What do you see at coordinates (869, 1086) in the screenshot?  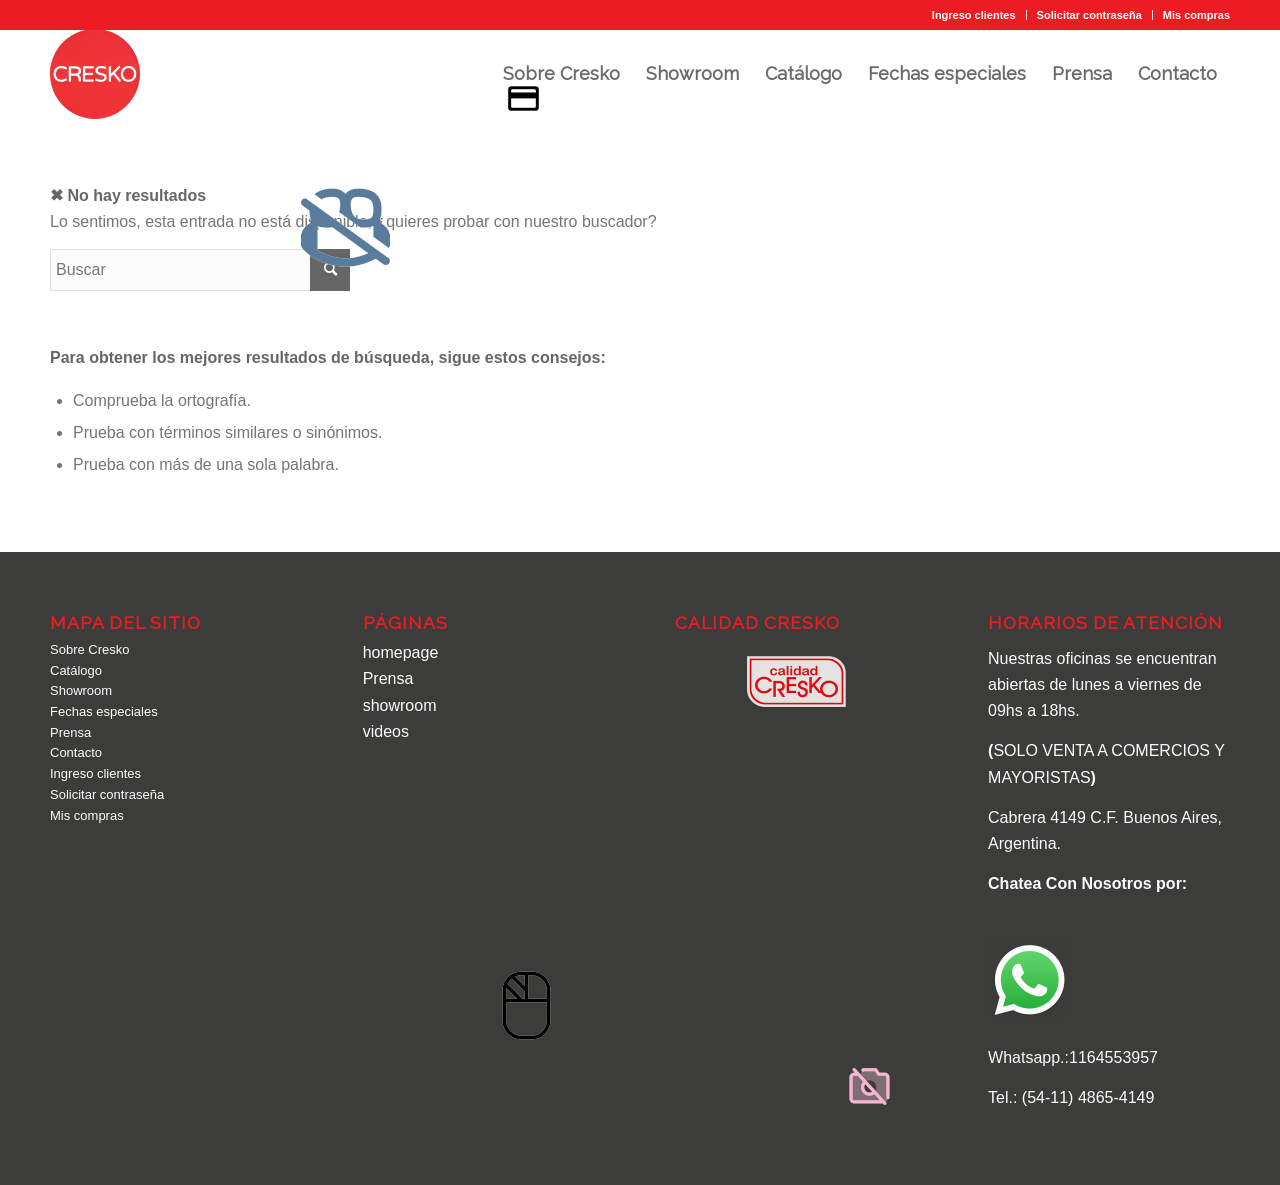 I see `camera is disabled or unavailable` at bounding box center [869, 1086].